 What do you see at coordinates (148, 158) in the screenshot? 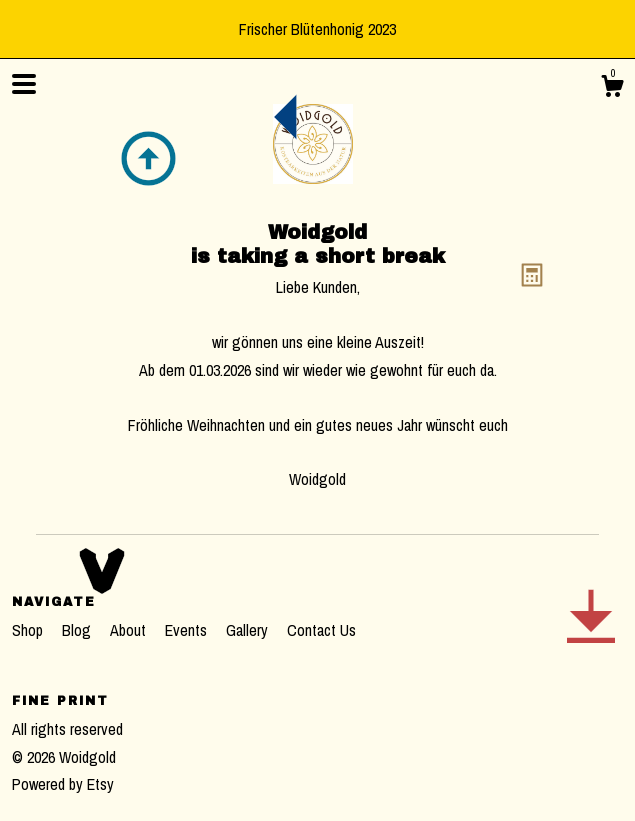
I see `scroll to top of page` at bounding box center [148, 158].